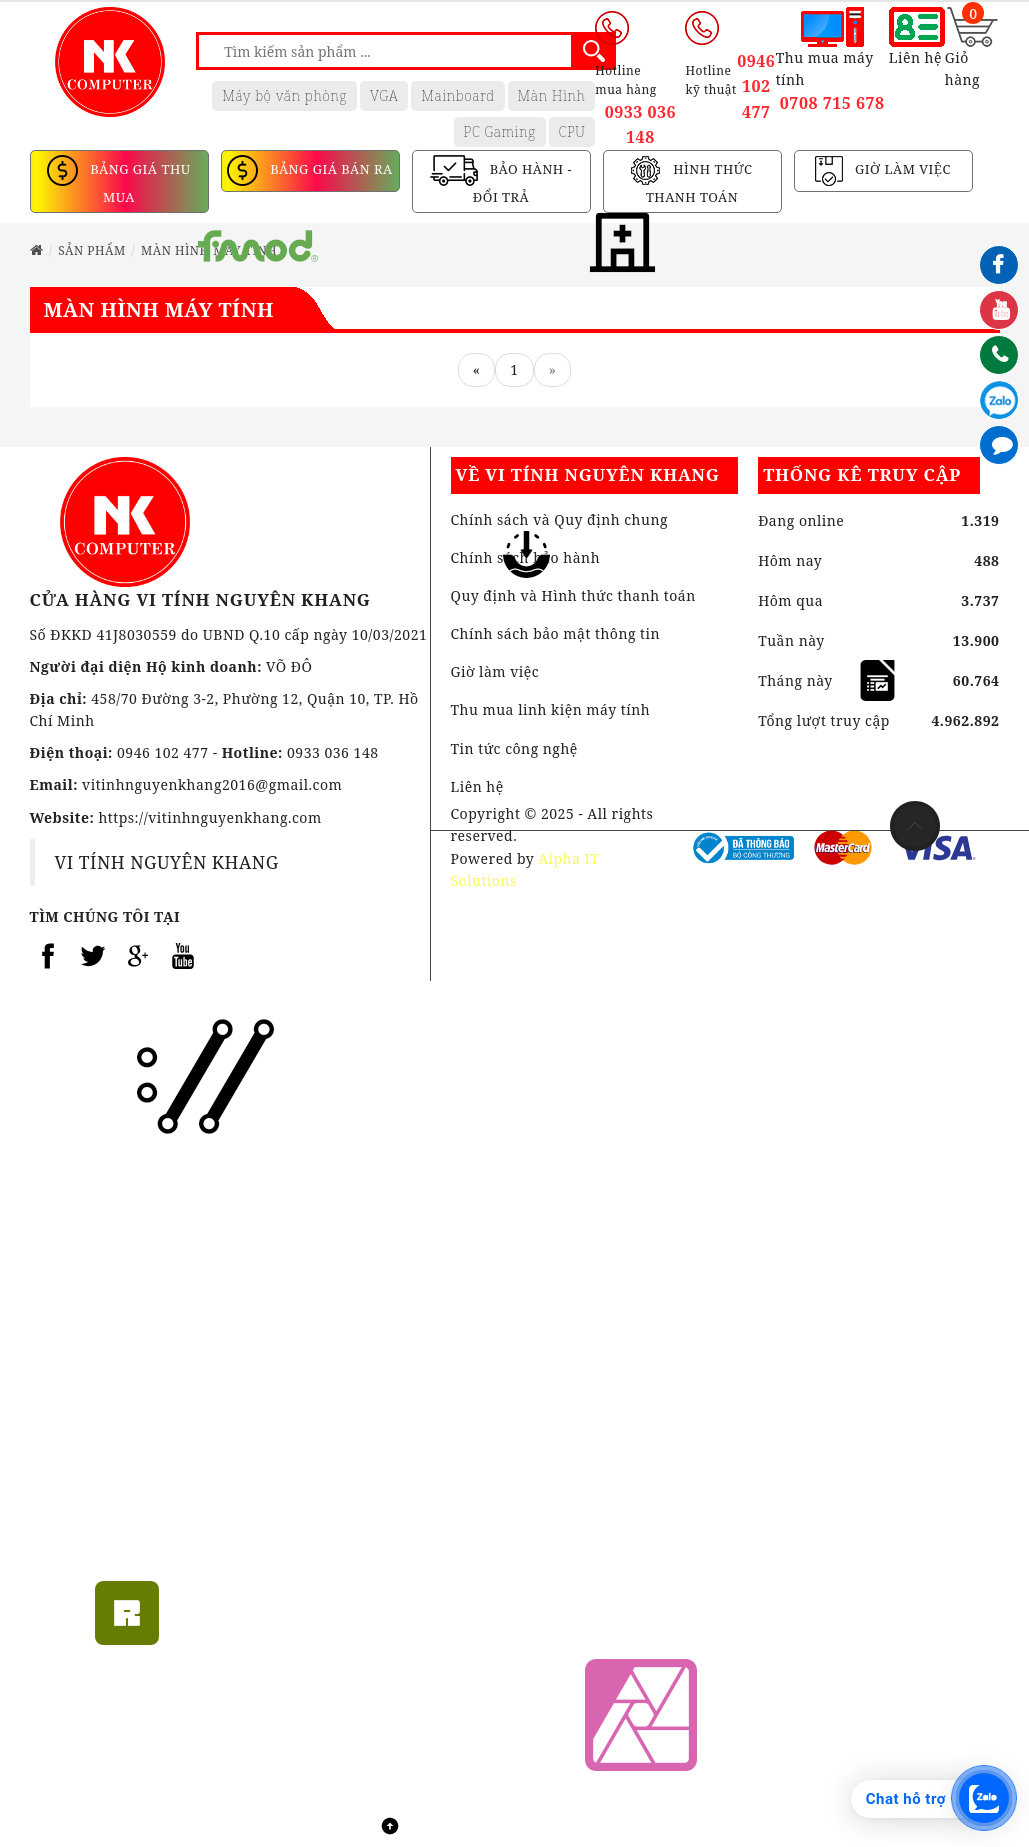 The width and height of the screenshot is (1029, 1847). I want to click on open LibreOffice Impress presentation software, so click(877, 680).